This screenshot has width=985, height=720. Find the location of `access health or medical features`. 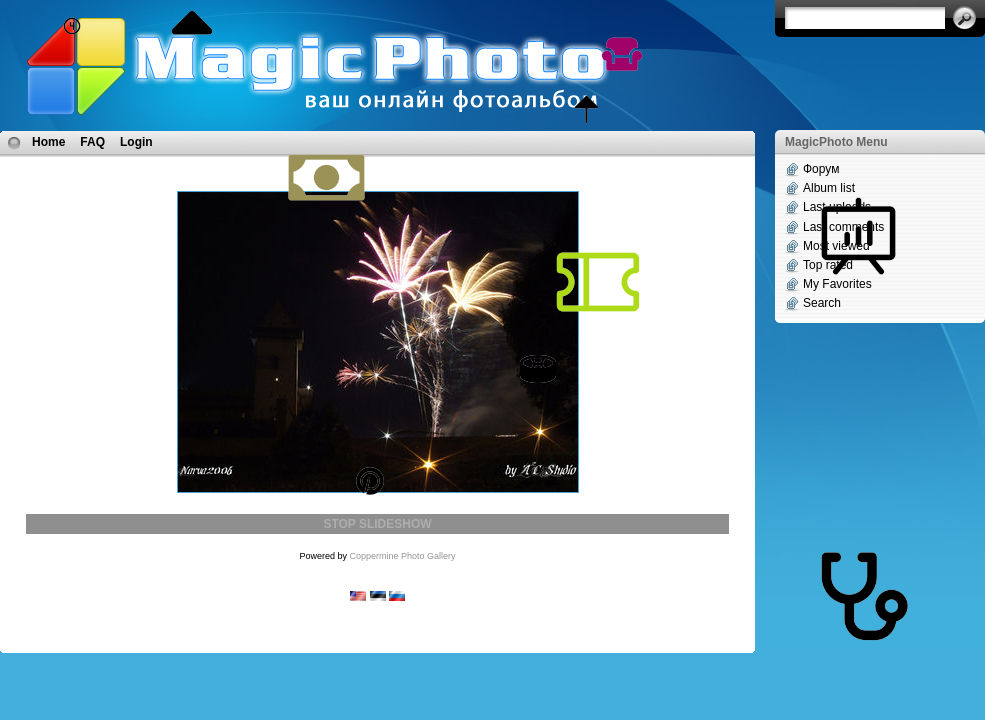

access health or medical features is located at coordinates (859, 593).